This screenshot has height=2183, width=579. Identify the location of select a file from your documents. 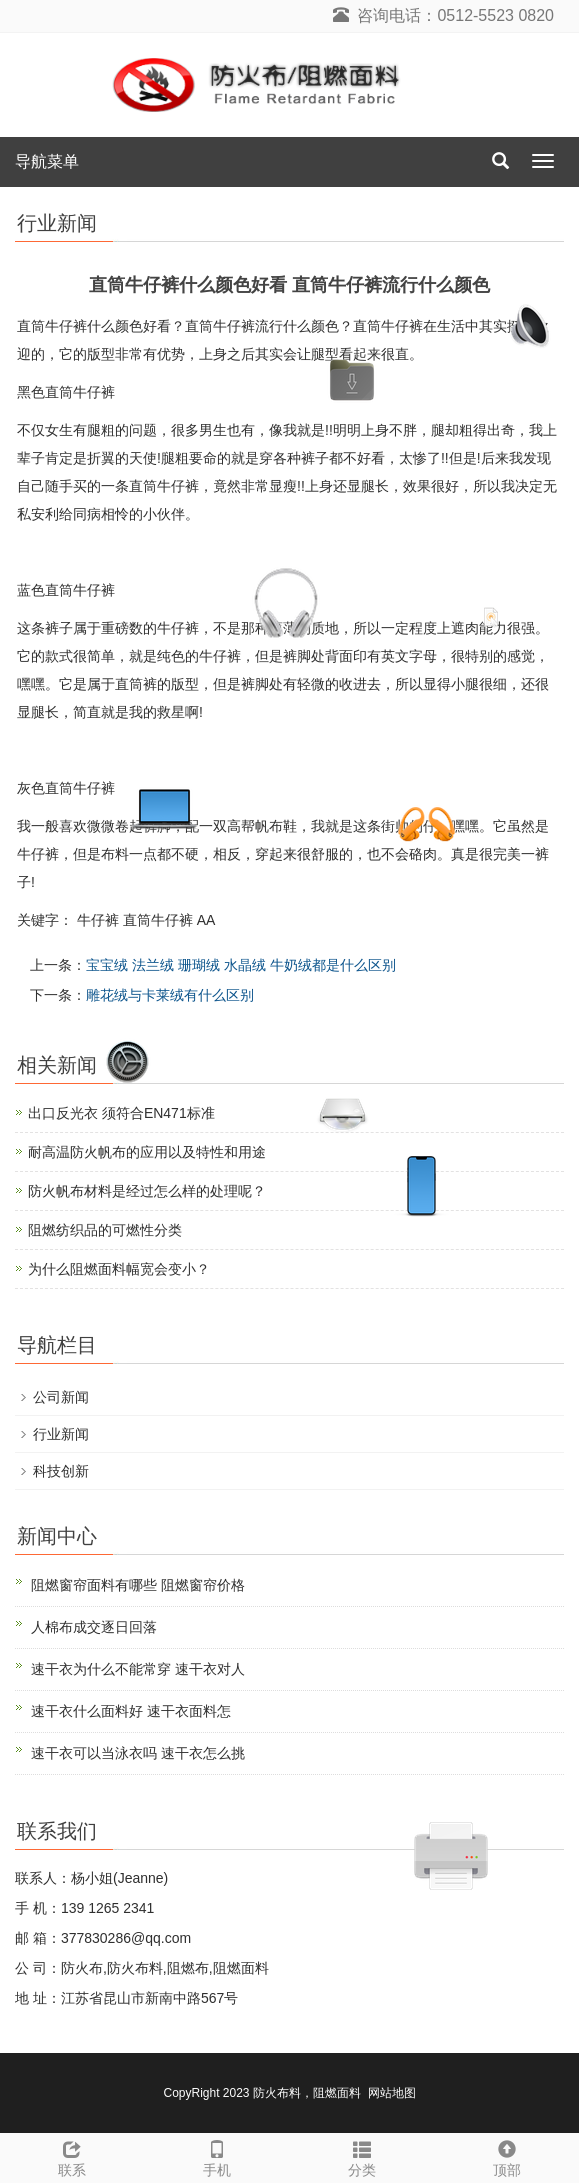
(491, 617).